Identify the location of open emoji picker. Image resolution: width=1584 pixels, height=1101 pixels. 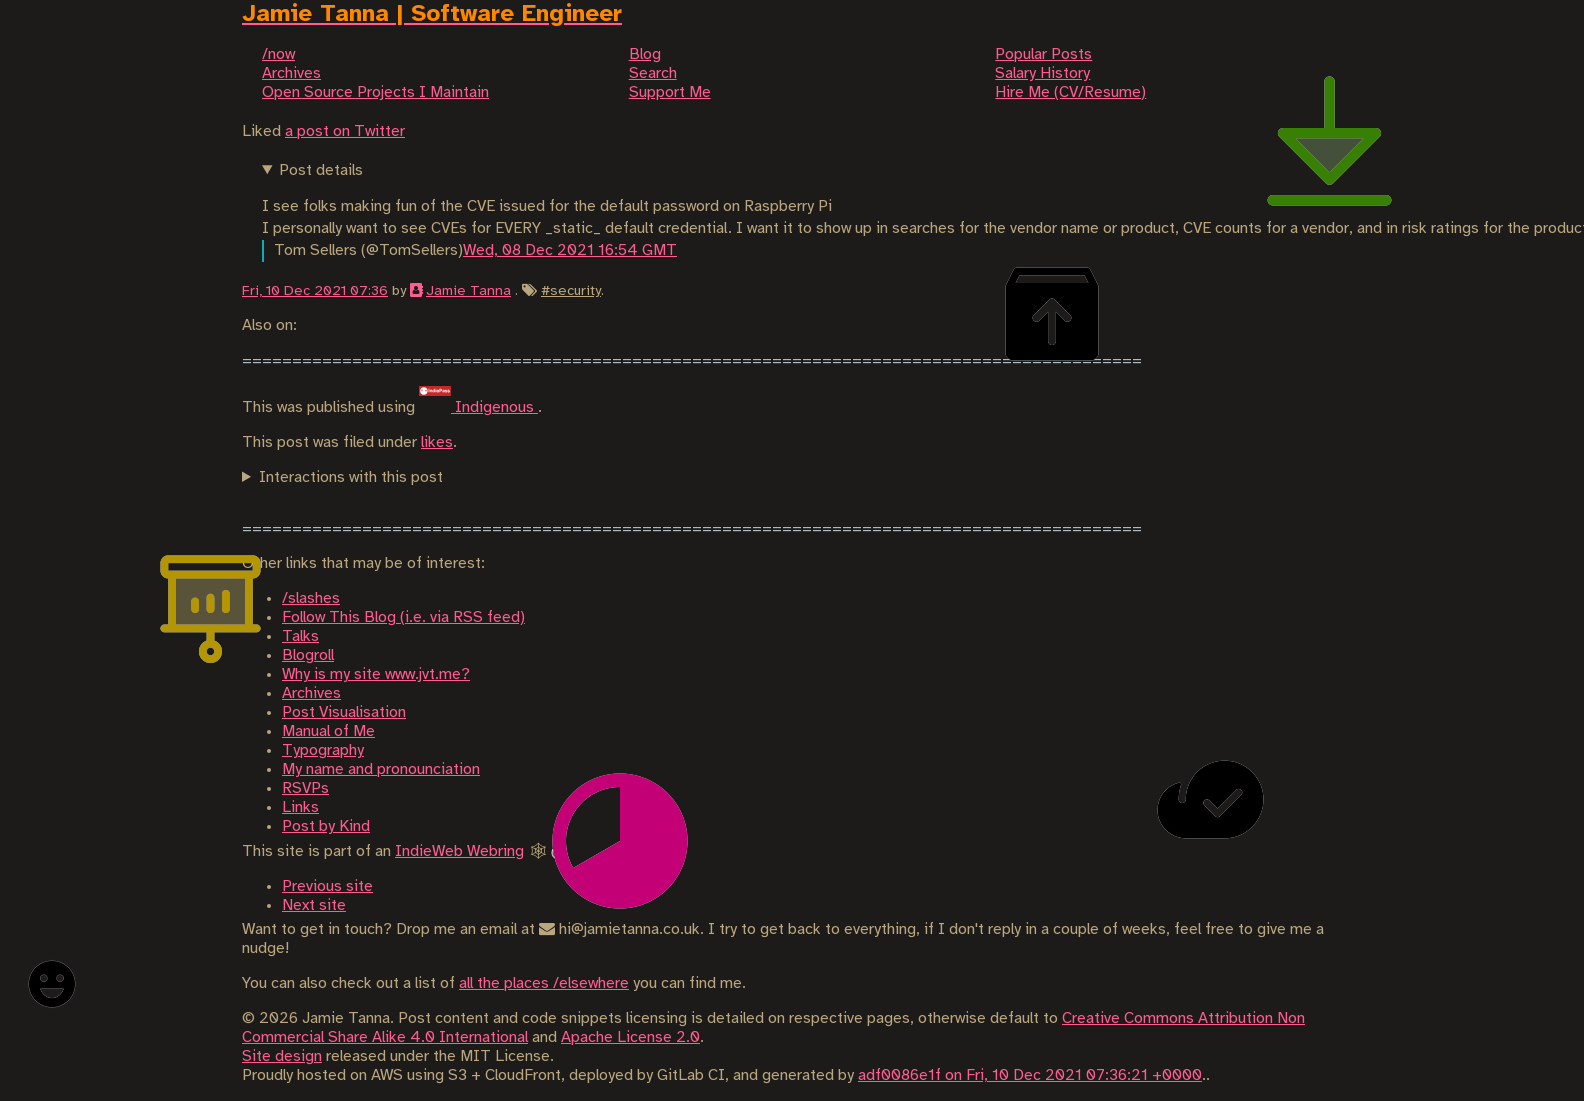
(52, 984).